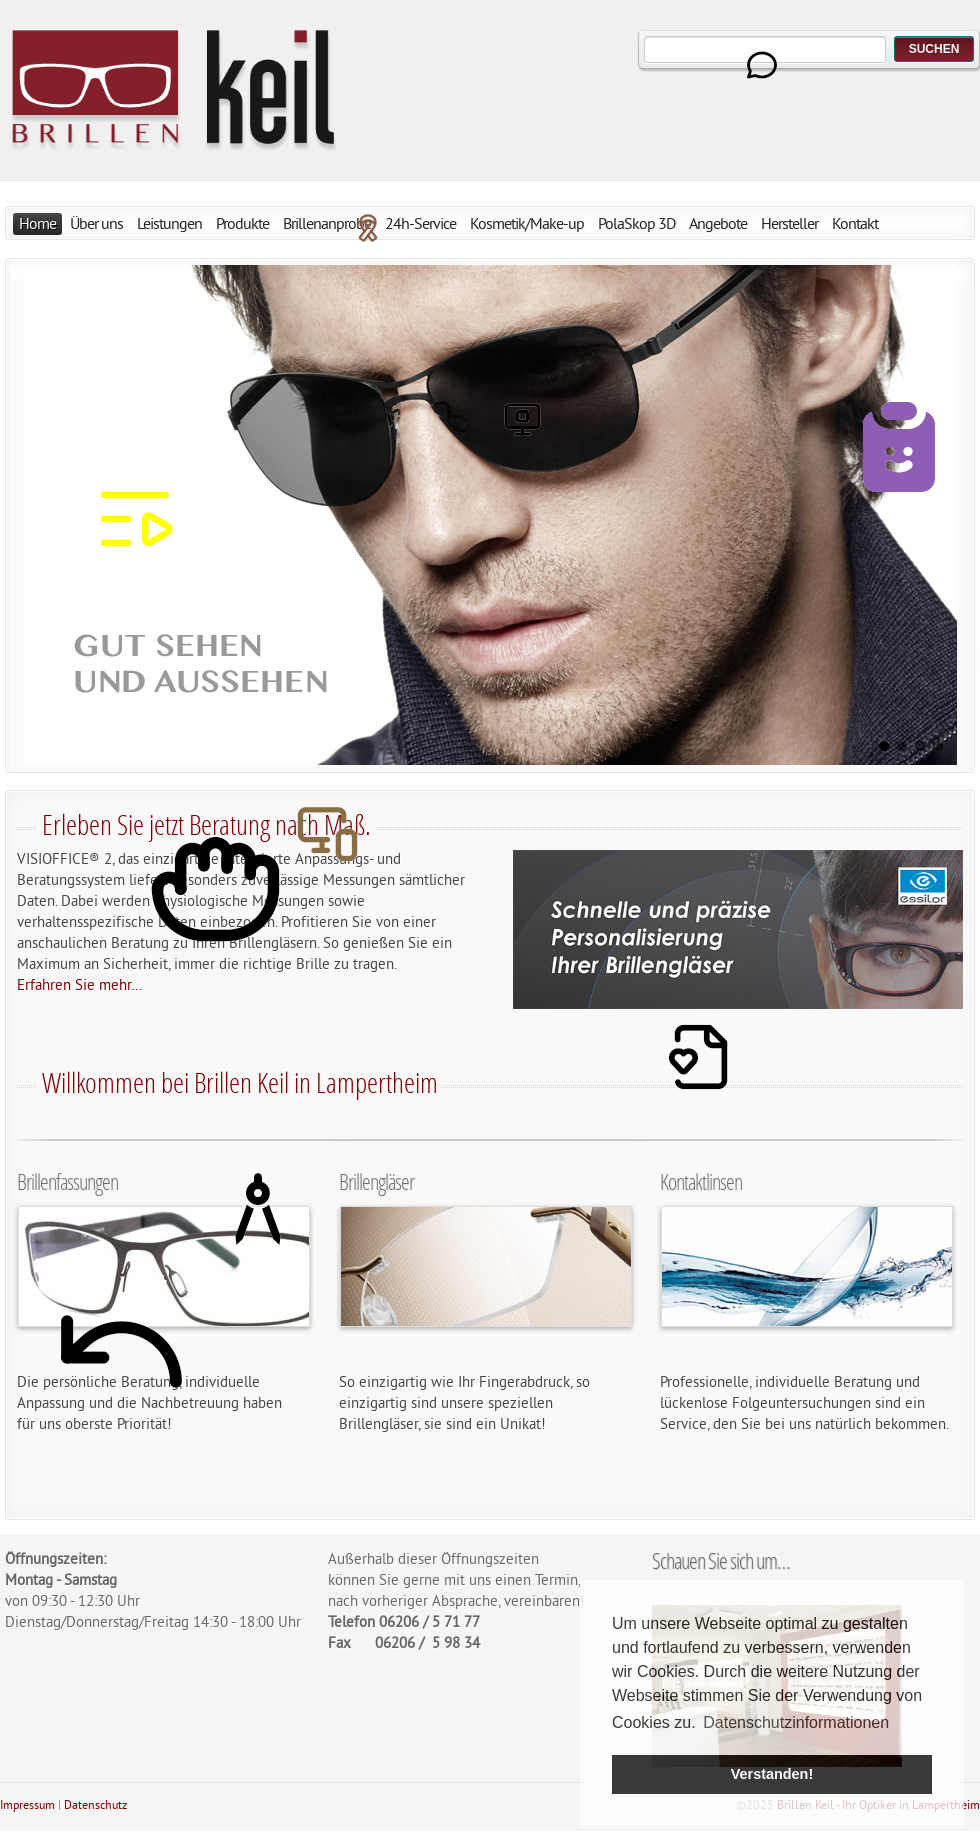 The height and width of the screenshot is (1842, 980). I want to click on open messaging or chat, so click(762, 65).